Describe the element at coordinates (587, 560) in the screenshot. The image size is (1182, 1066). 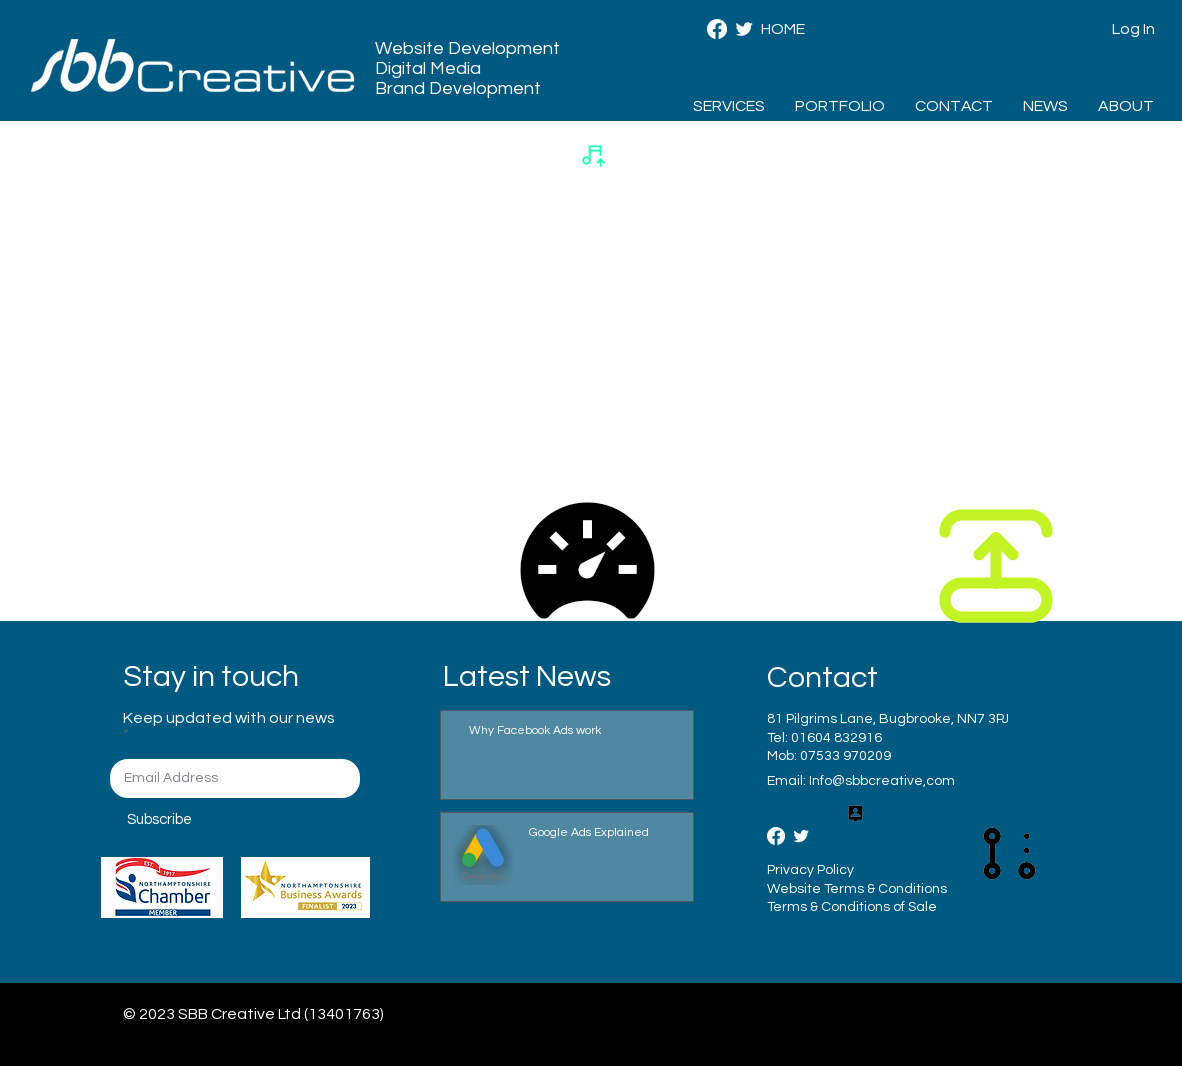
I see `view performance metrics or speed` at that location.